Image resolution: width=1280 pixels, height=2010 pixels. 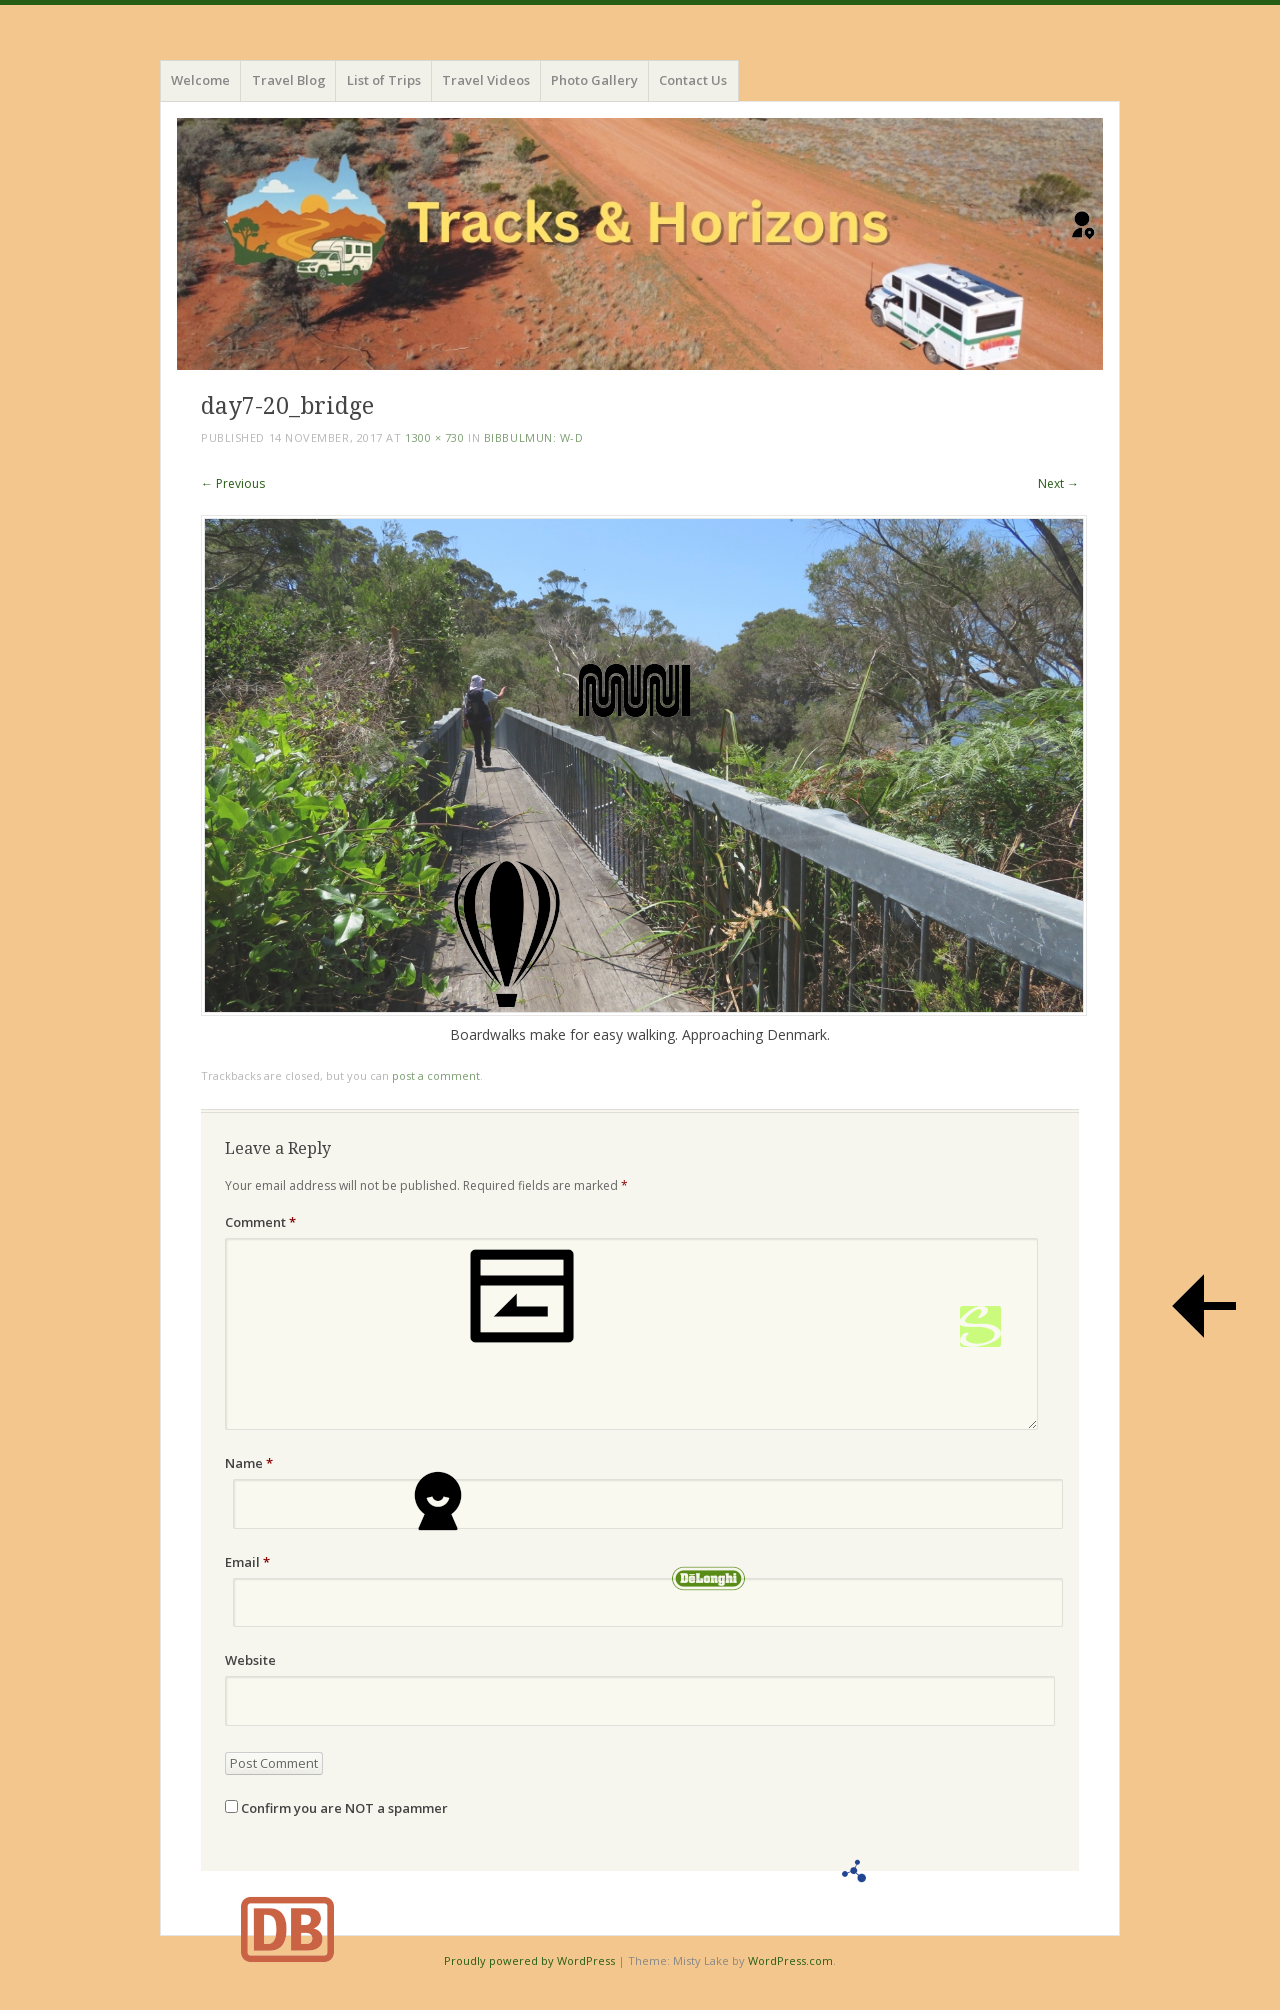 What do you see at coordinates (522, 1296) in the screenshot?
I see `request a refund for a purchase` at bounding box center [522, 1296].